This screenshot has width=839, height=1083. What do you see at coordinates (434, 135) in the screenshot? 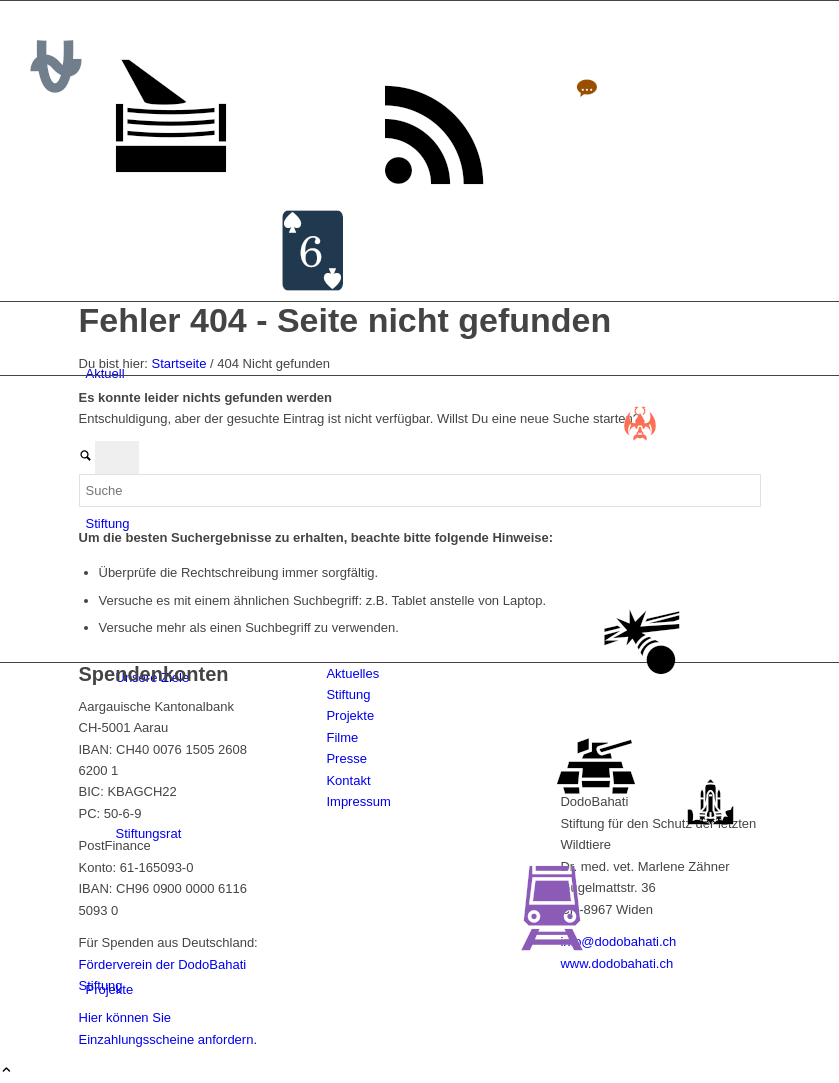
I see `subscribe to RSS feed` at bounding box center [434, 135].